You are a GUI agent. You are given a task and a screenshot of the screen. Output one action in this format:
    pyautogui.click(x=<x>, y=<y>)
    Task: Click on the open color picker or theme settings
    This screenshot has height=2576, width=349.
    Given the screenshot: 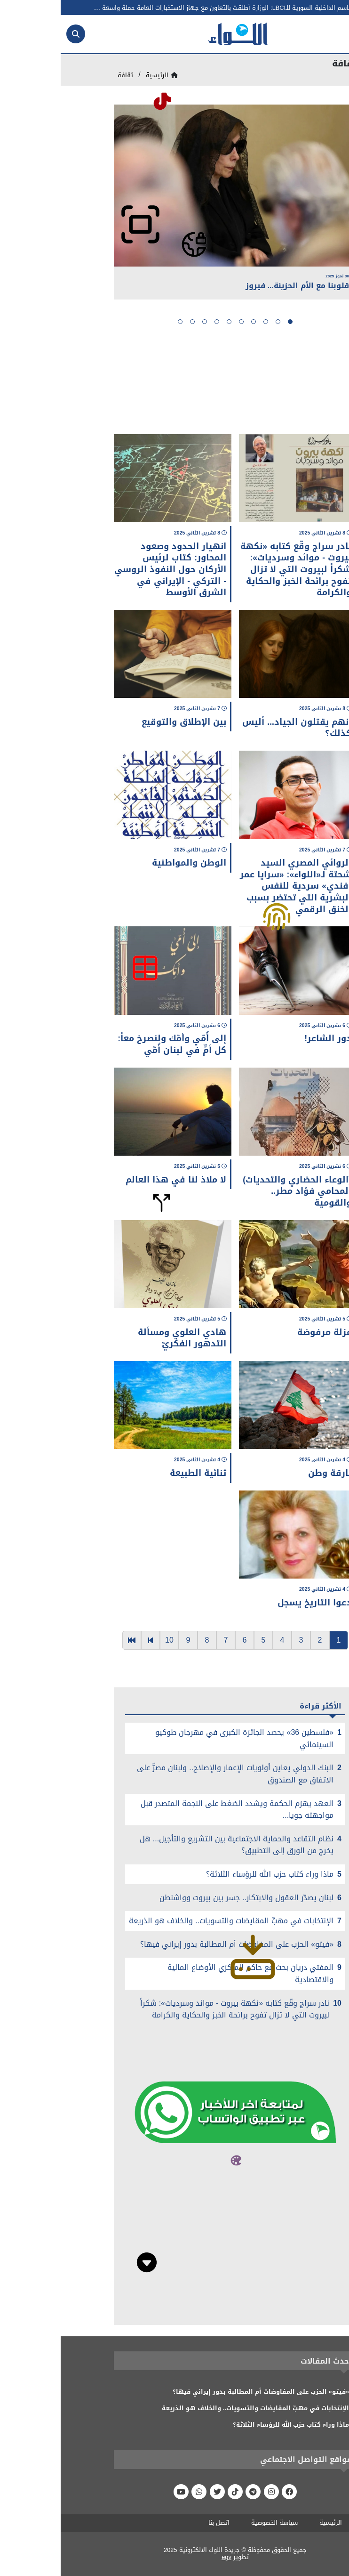 What is the action you would take?
    pyautogui.click(x=236, y=2160)
    